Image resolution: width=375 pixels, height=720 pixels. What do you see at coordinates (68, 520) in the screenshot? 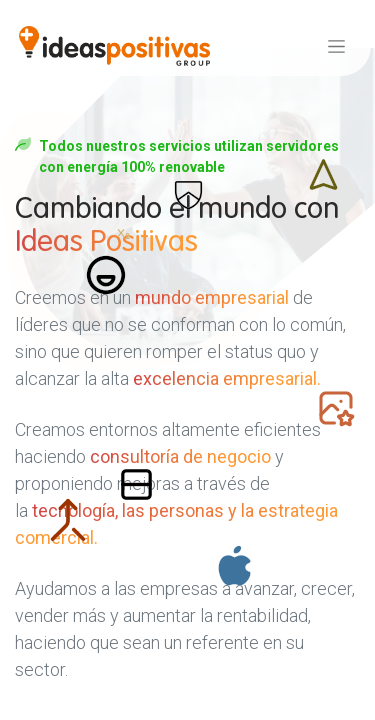
I see `merge branches or items together` at bounding box center [68, 520].